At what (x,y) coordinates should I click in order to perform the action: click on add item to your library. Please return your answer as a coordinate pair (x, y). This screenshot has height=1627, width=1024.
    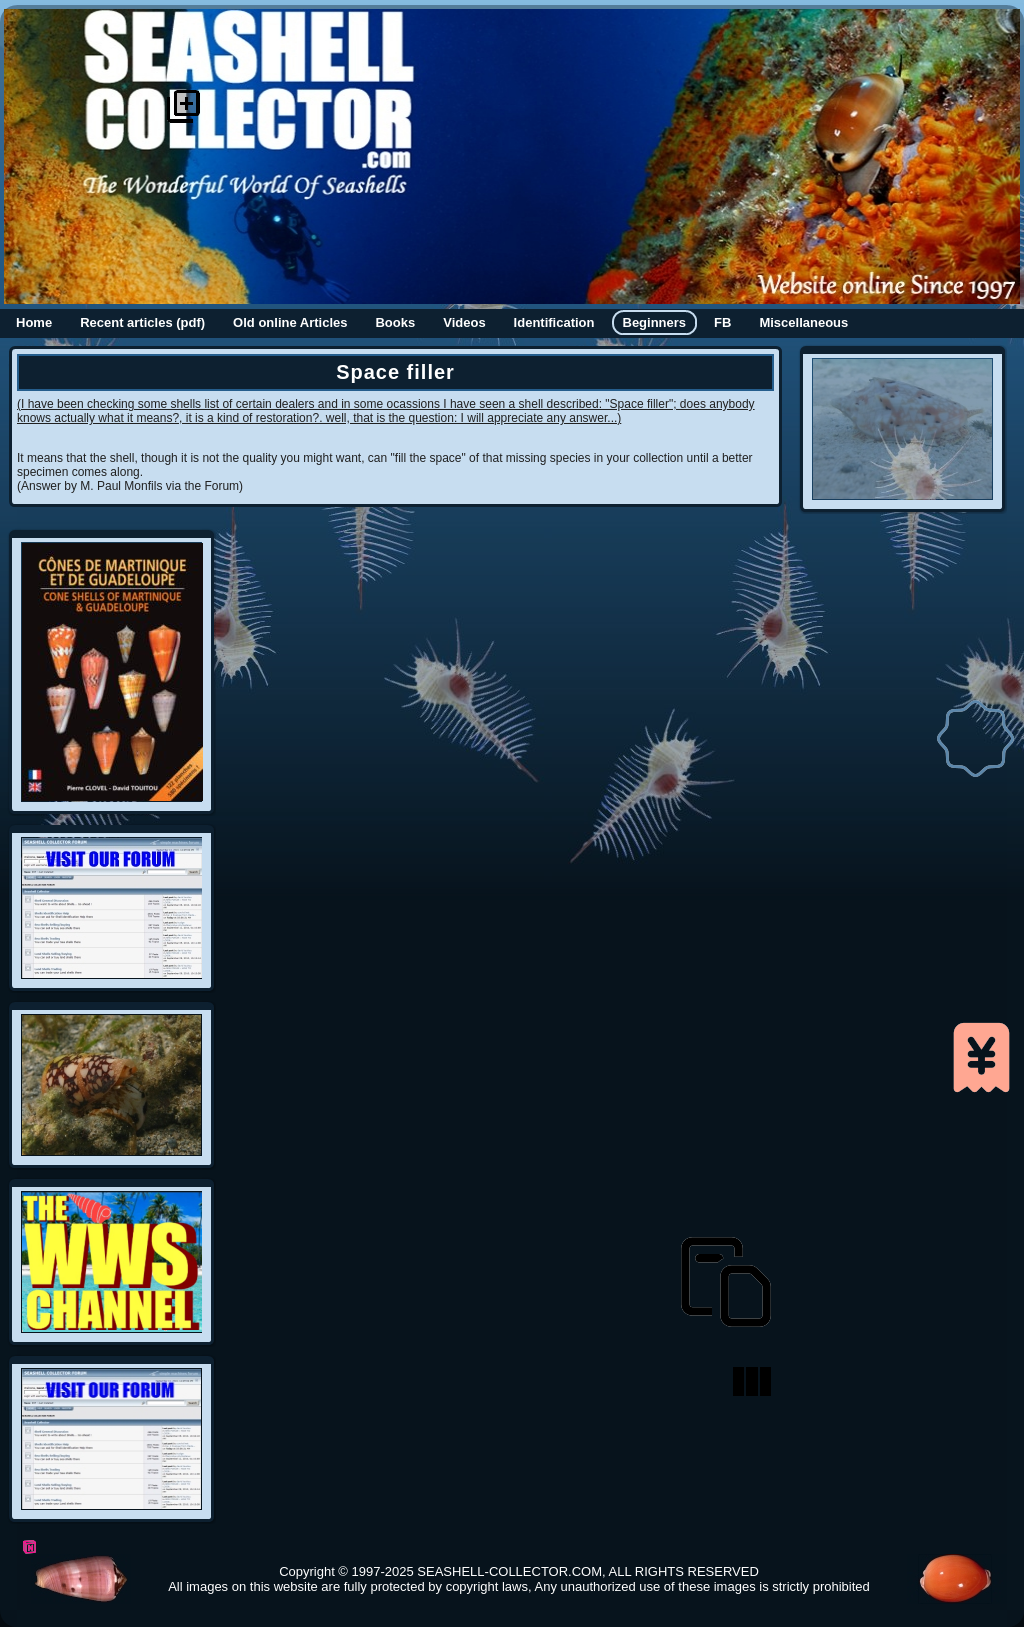
    Looking at the image, I should click on (183, 106).